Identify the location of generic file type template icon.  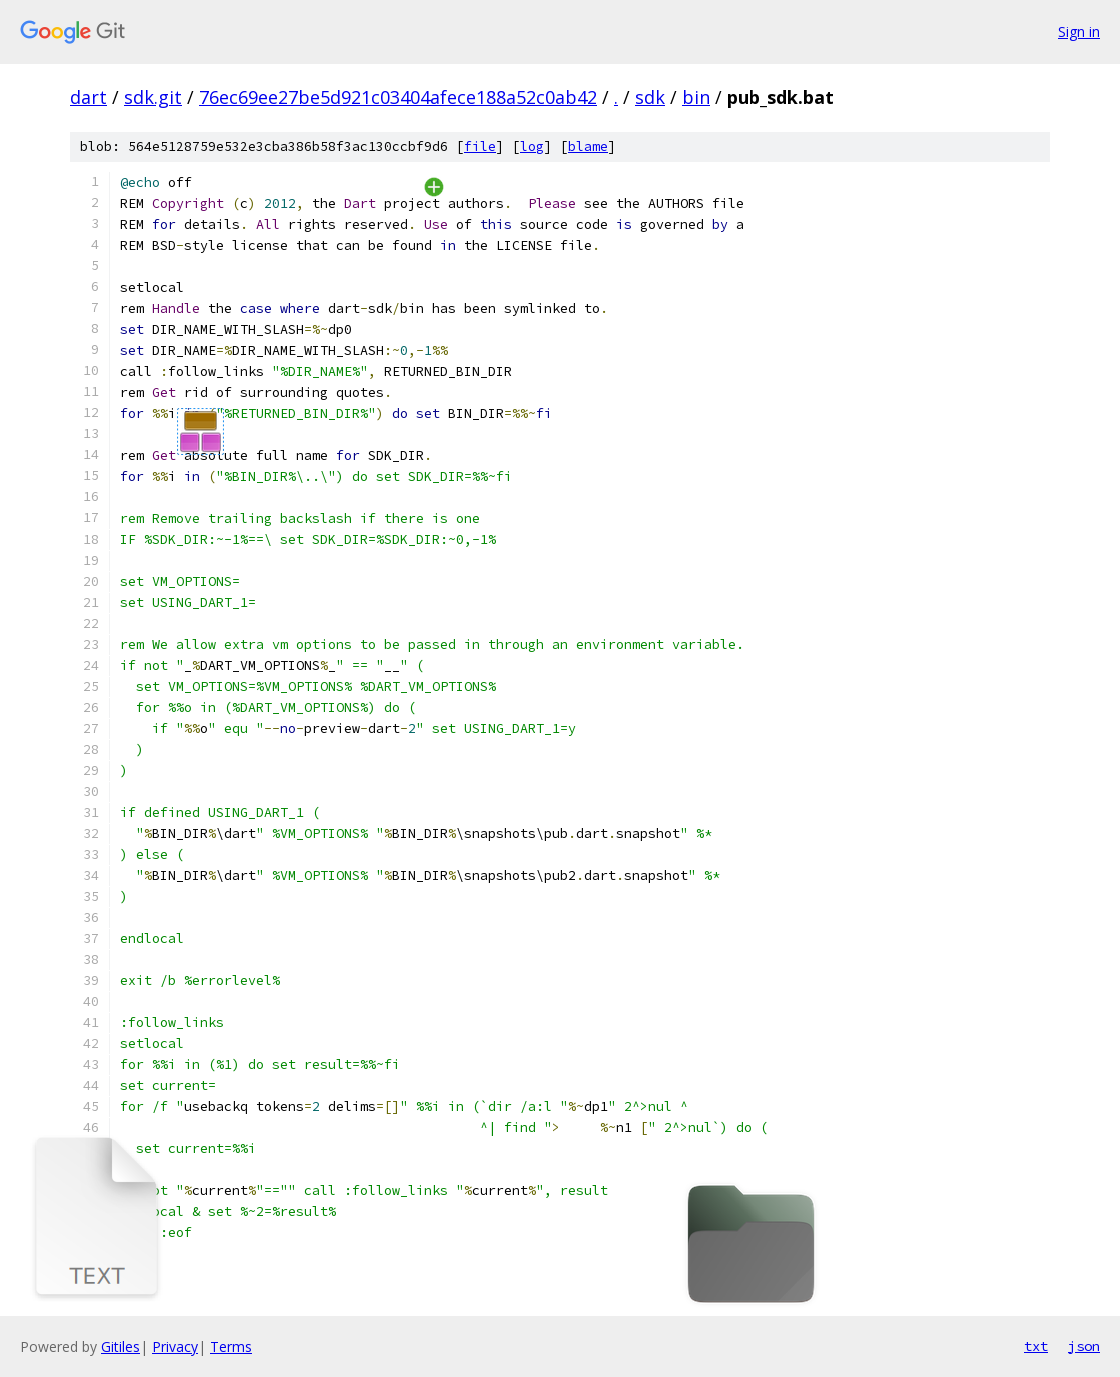
(96, 1218).